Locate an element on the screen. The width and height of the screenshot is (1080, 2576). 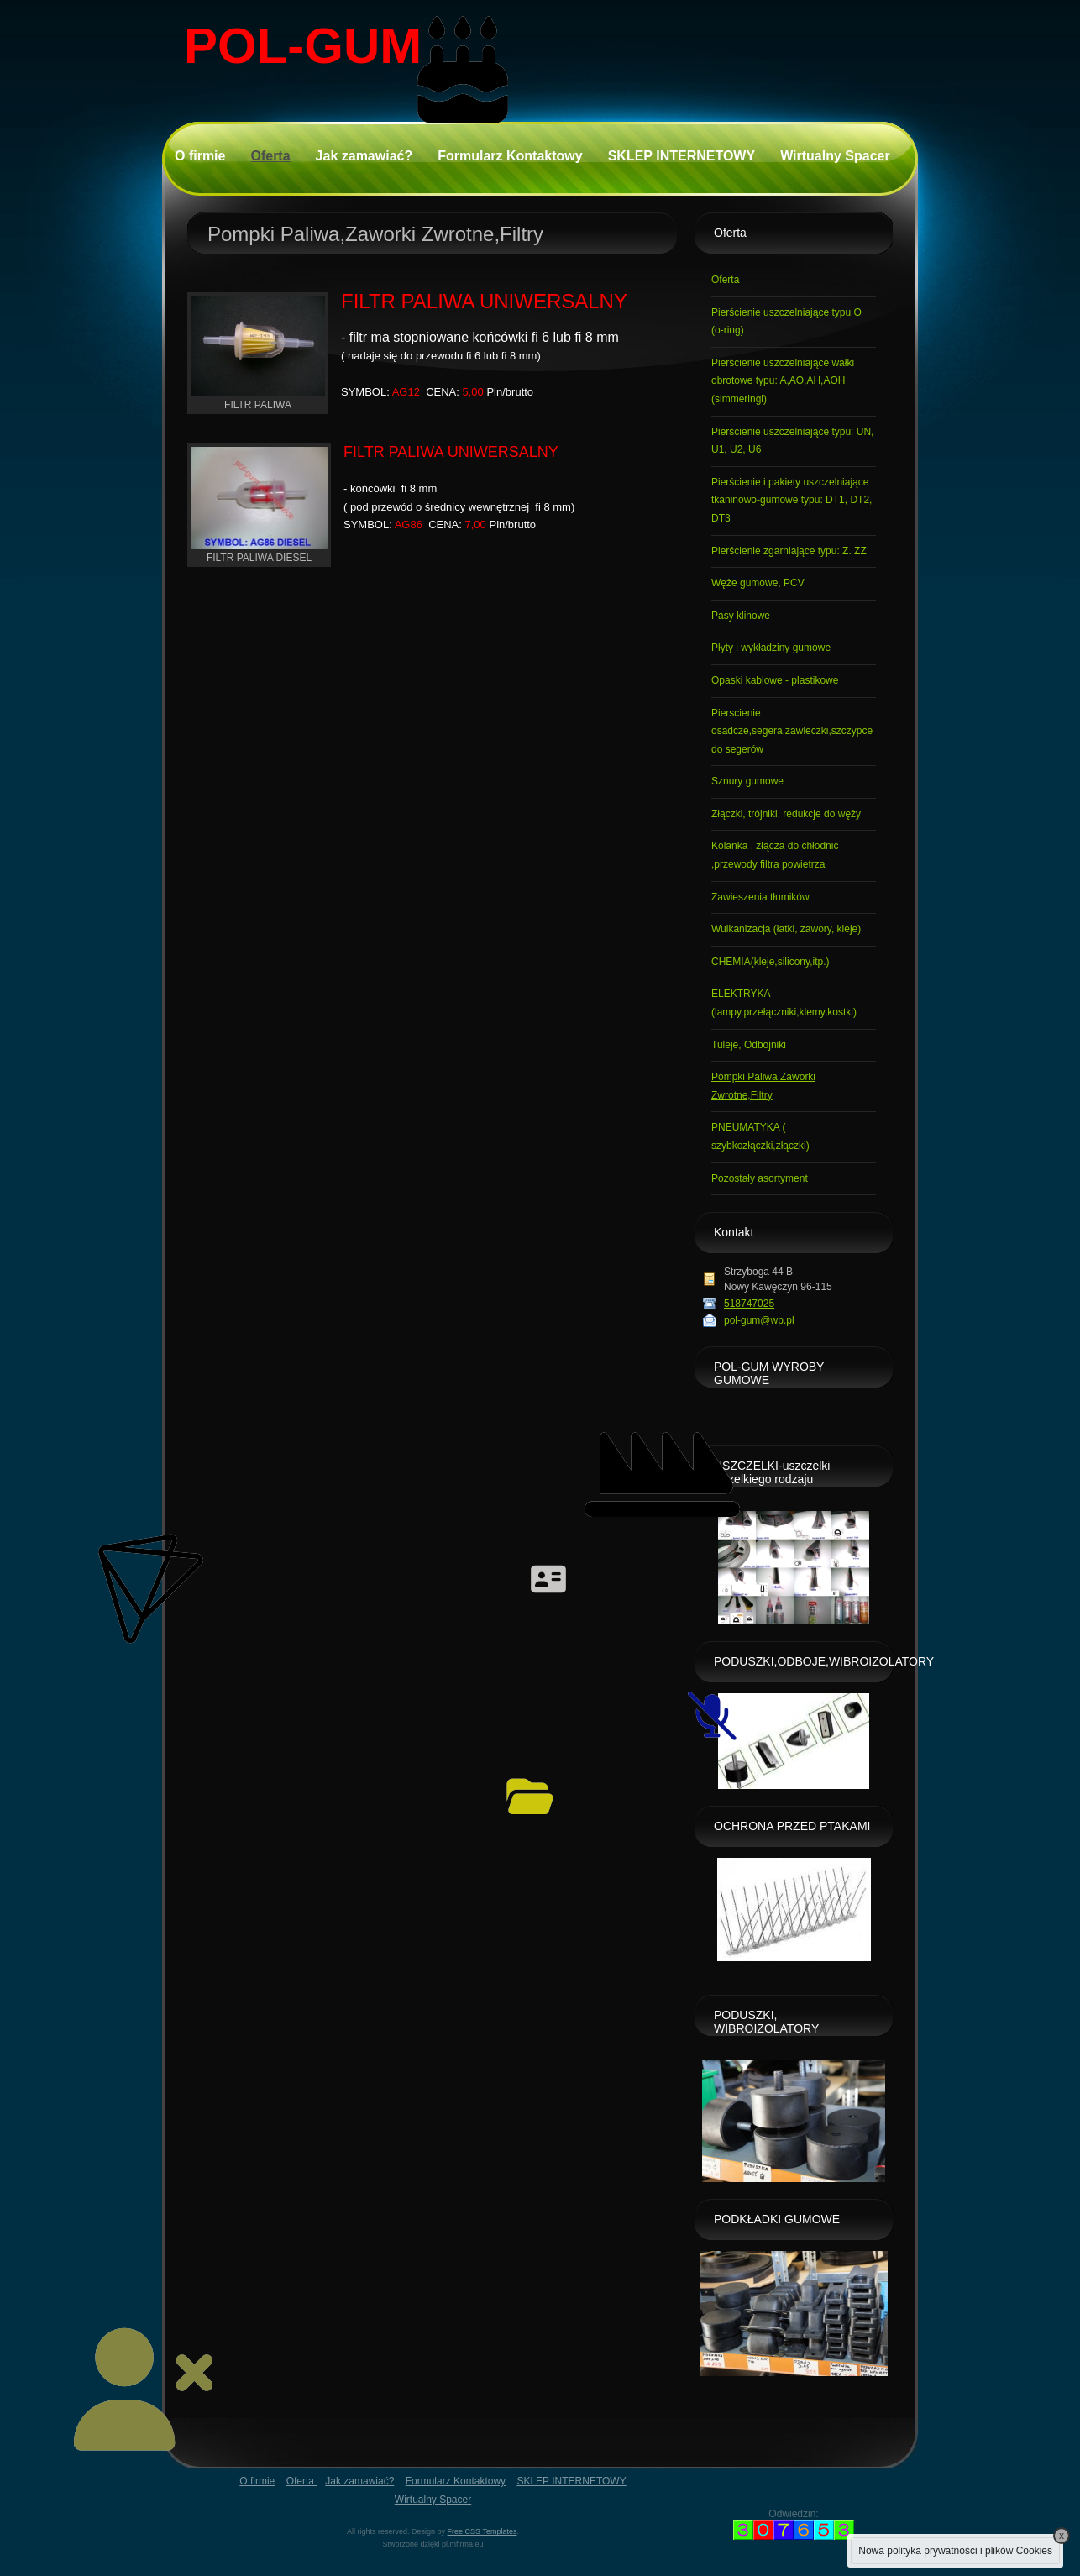
remove a user or contact is located at coordinates (139, 2388).